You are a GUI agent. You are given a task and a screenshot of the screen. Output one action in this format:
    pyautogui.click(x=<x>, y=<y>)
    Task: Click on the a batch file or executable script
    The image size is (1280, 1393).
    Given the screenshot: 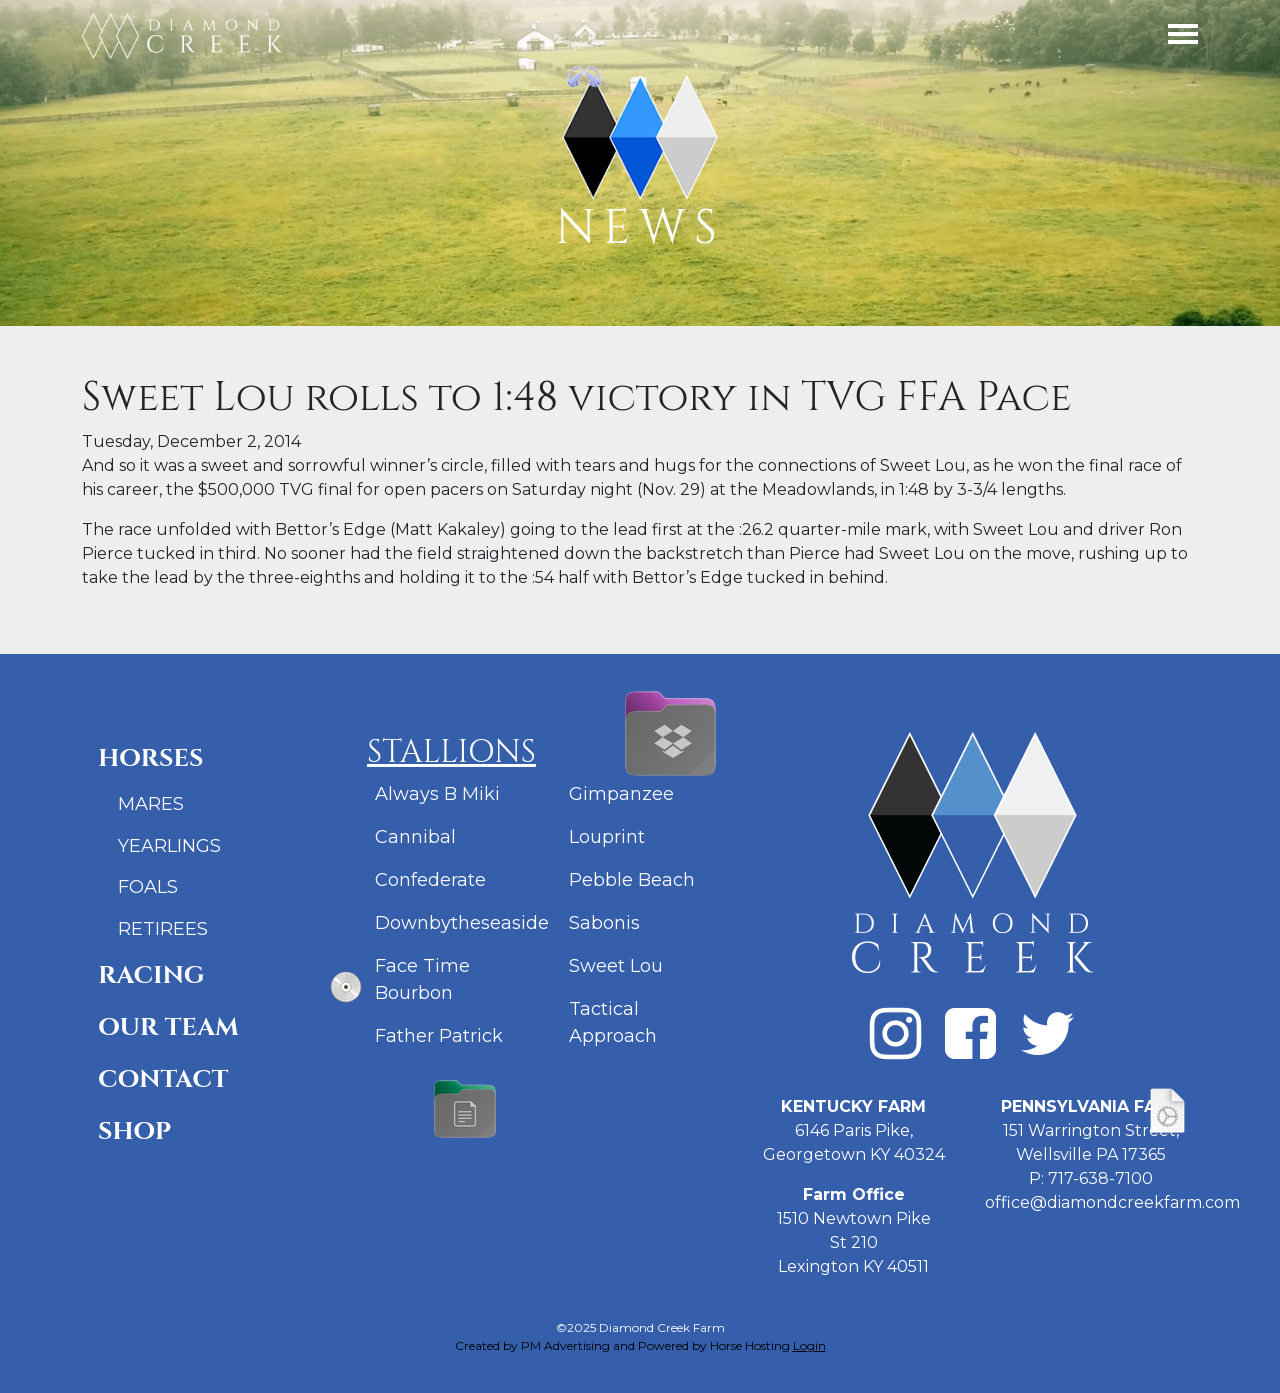 What is the action you would take?
    pyautogui.click(x=1167, y=1111)
    